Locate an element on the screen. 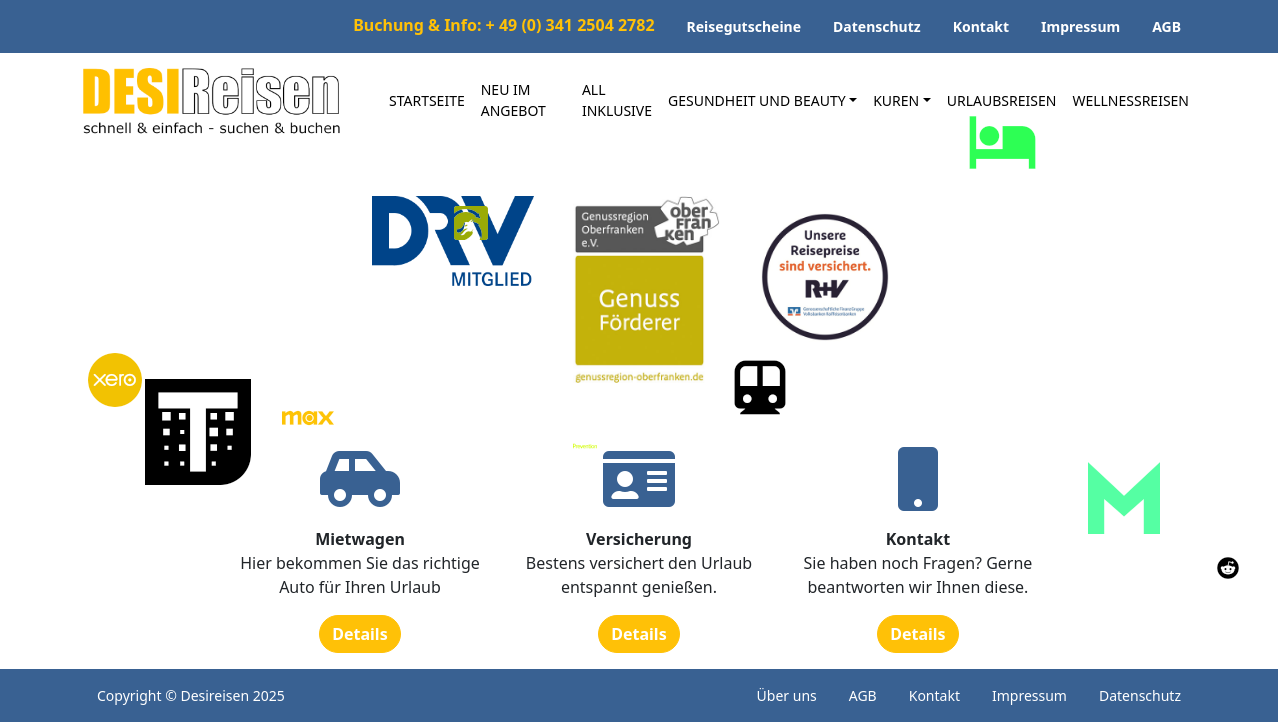 The image size is (1278, 722). Monster Energy brand logo is located at coordinates (1124, 498).